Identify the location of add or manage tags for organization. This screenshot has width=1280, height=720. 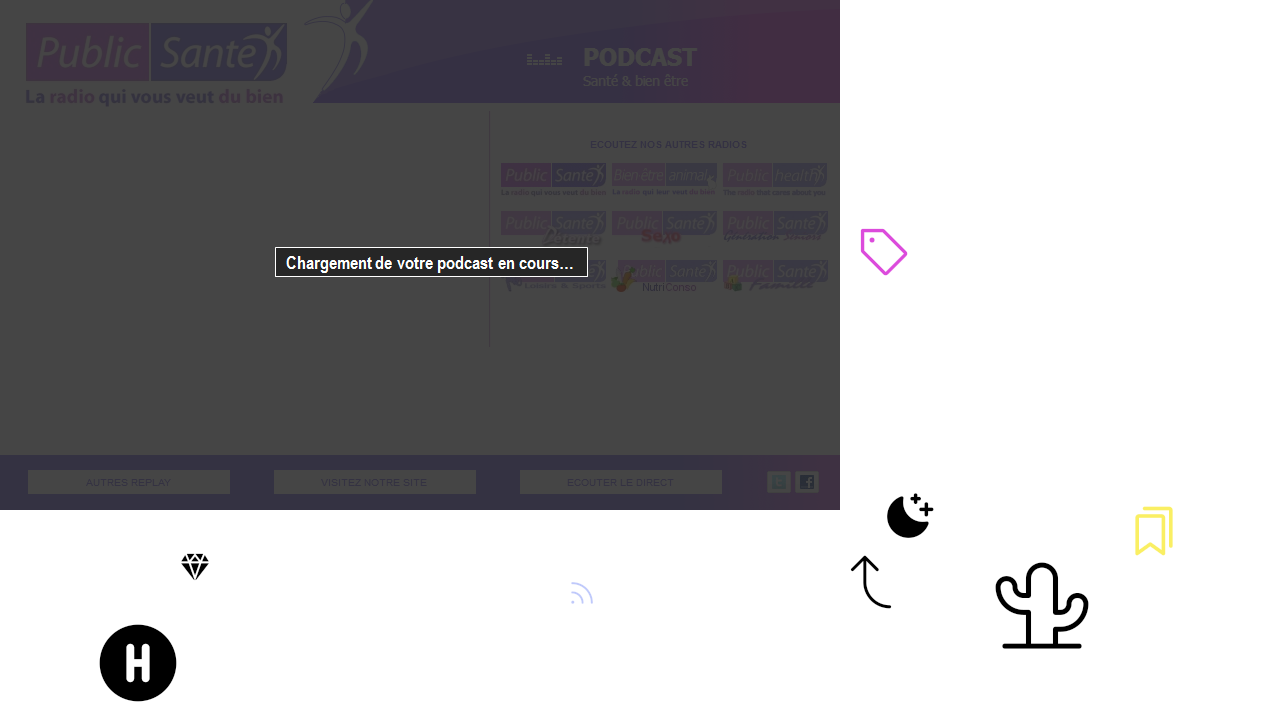
(881, 249).